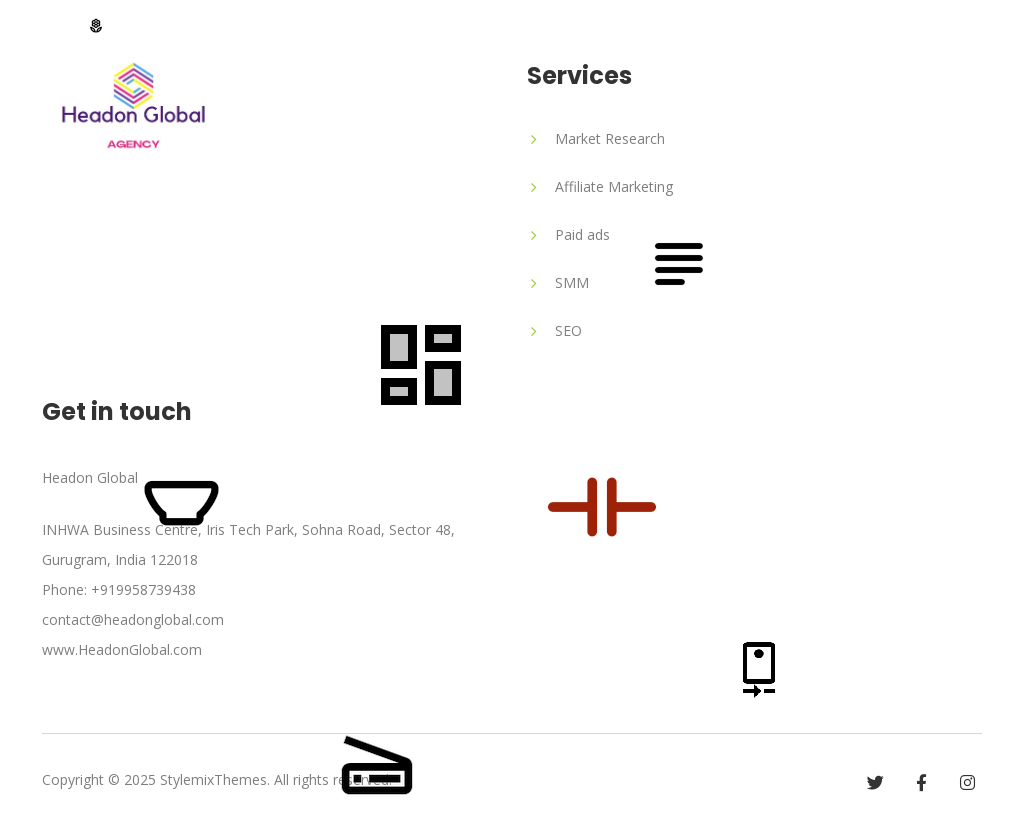 Image resolution: width=1024 pixels, height=828 pixels. I want to click on access your dashboard overview, so click(421, 365).